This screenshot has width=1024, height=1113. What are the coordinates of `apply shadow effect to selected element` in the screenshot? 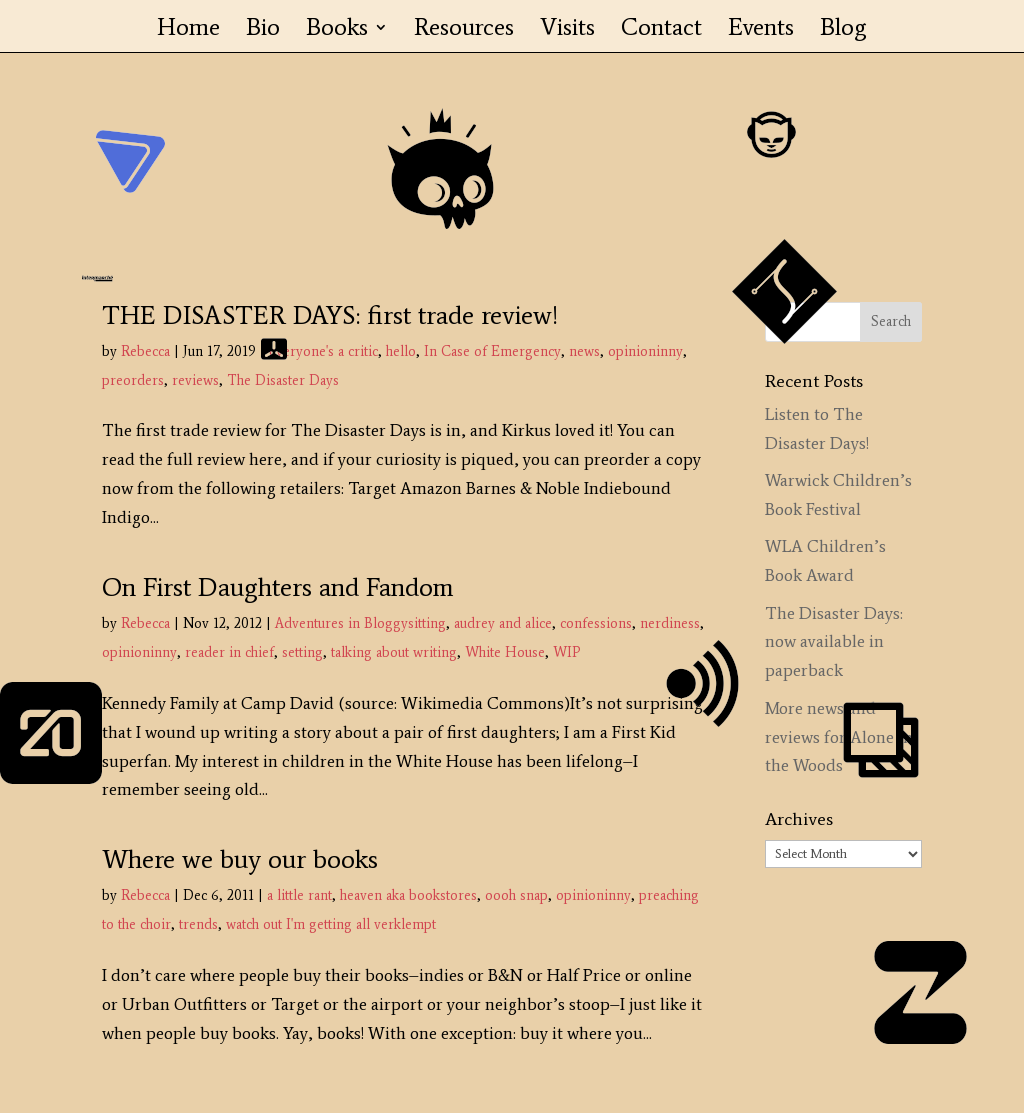 It's located at (881, 740).